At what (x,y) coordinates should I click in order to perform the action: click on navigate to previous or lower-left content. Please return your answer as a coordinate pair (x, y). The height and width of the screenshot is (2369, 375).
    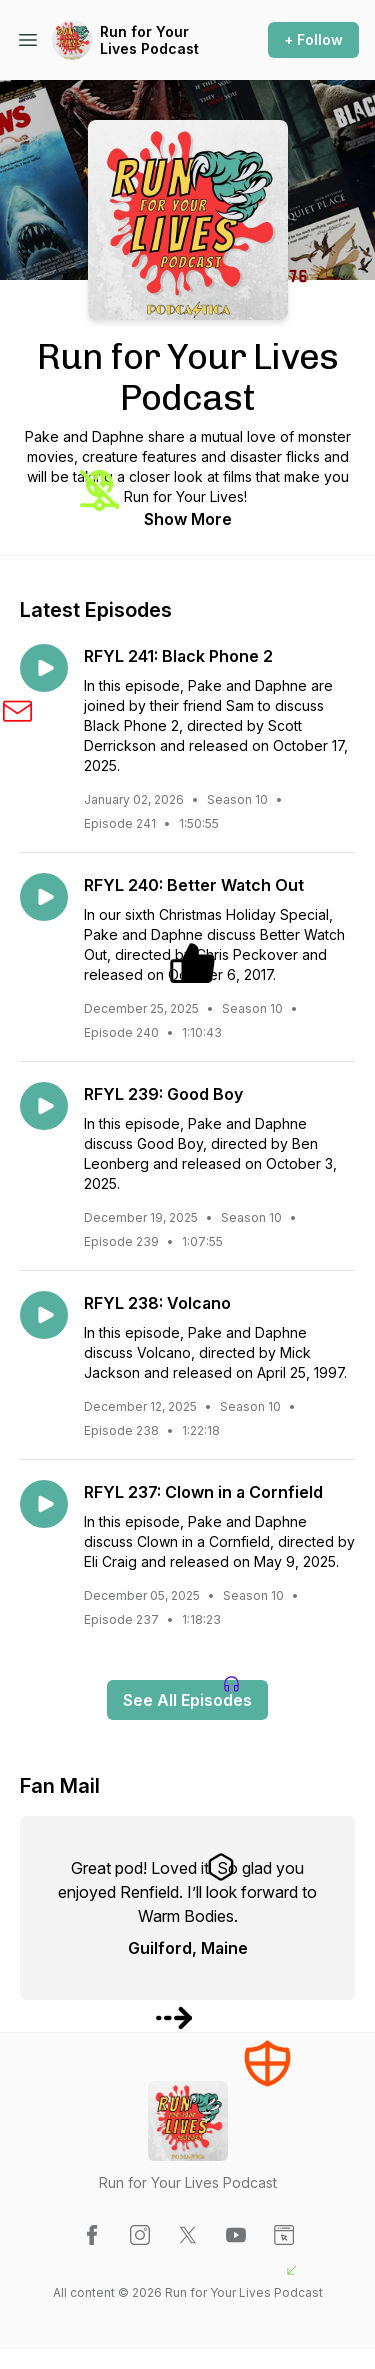
    Looking at the image, I should click on (292, 2270).